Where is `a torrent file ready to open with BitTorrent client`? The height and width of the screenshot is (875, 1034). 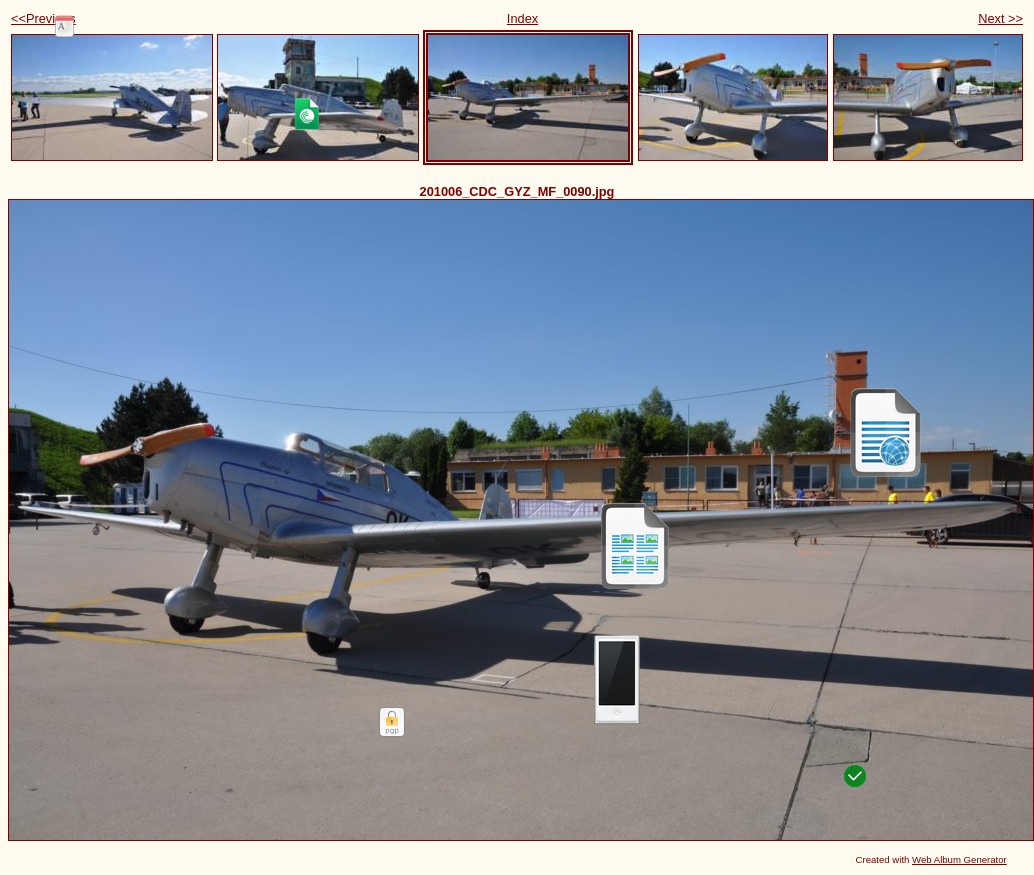
a torrent file ready to open with BitTorrent client is located at coordinates (307, 114).